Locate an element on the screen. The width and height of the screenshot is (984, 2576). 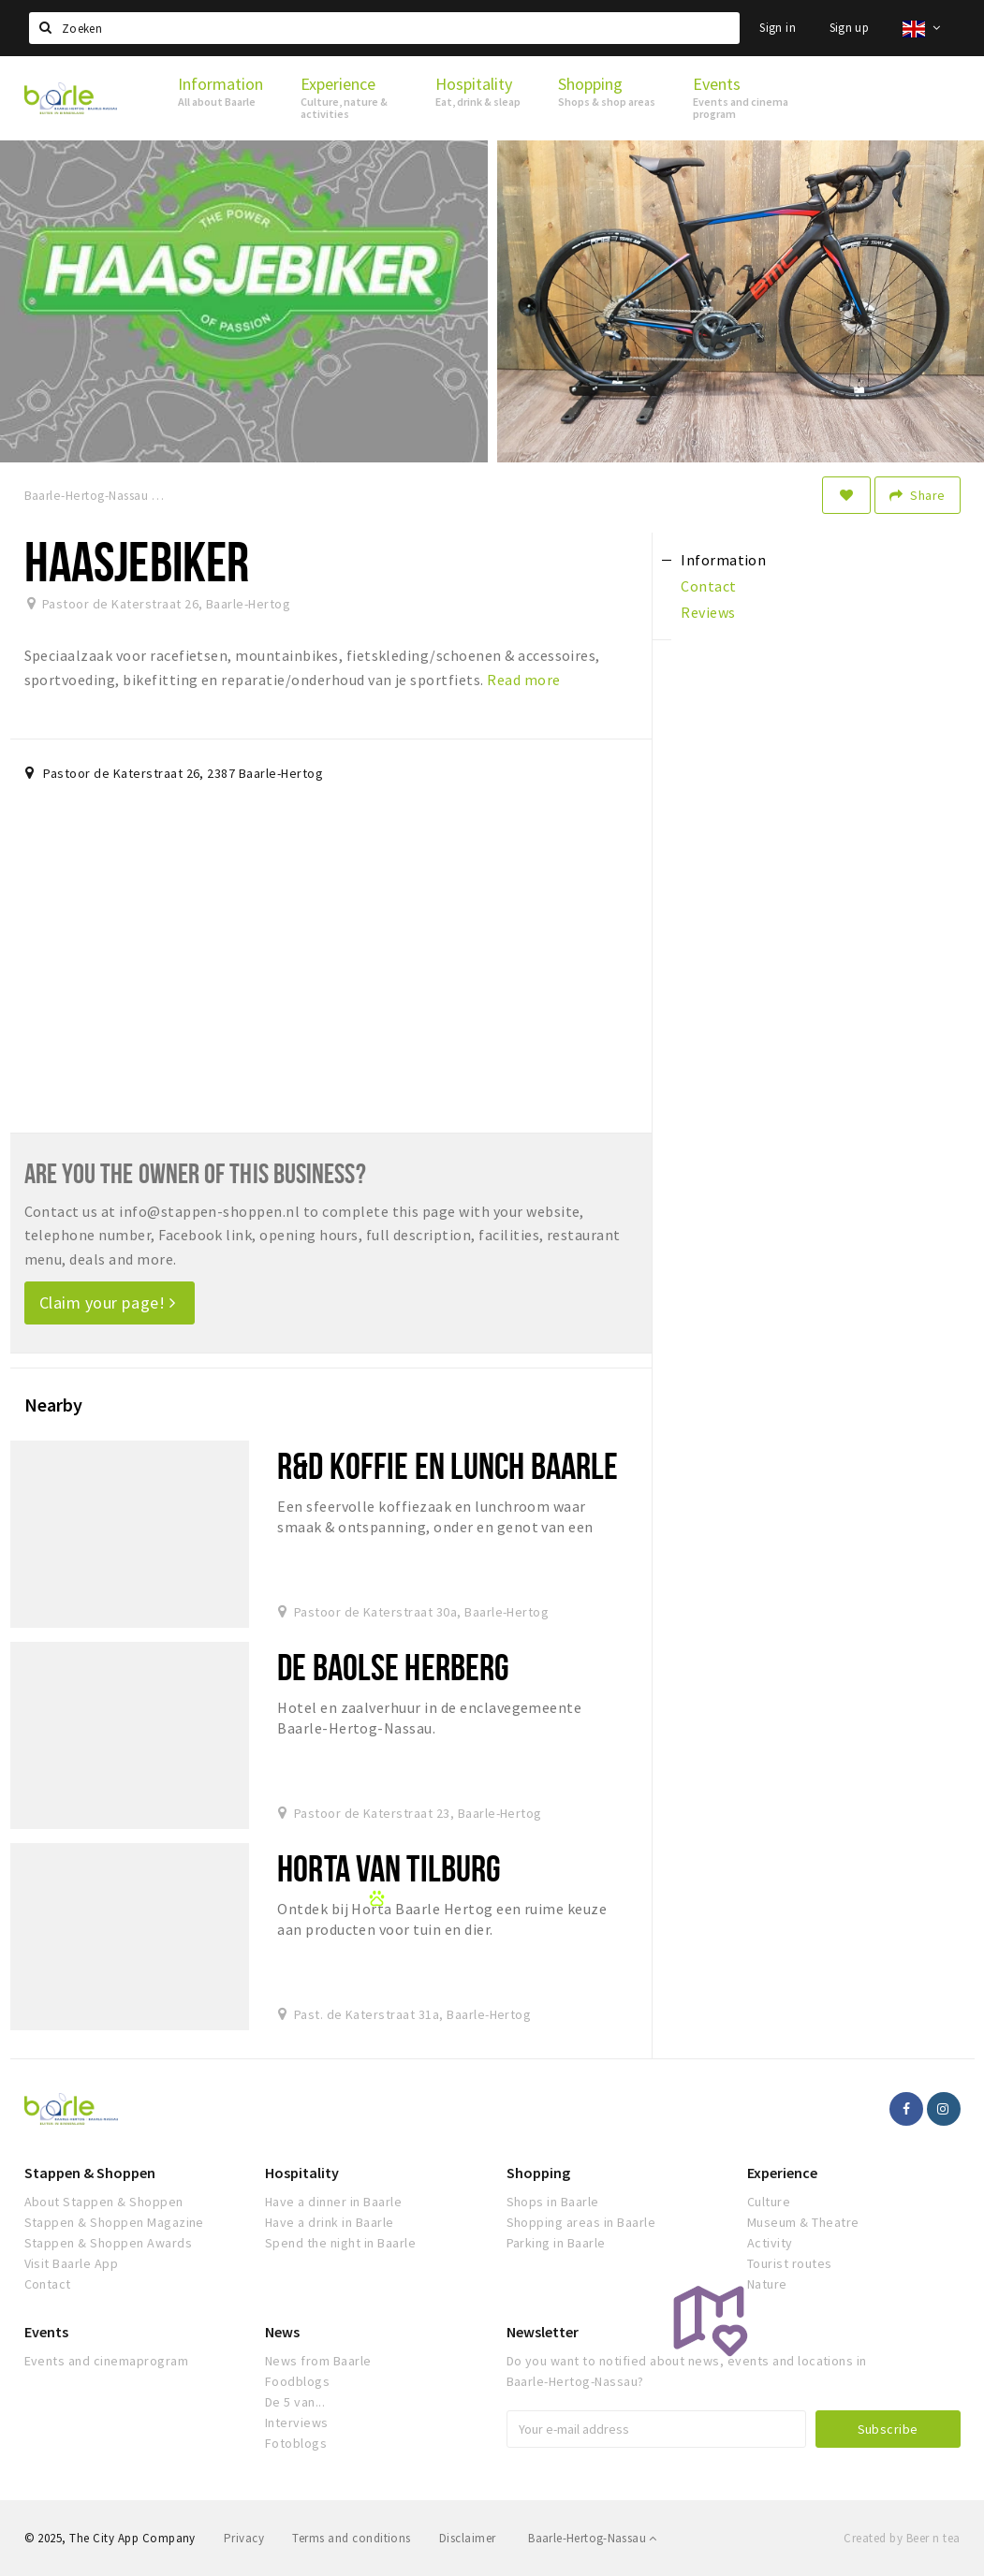
view favorite locations on map is located at coordinates (709, 2318).